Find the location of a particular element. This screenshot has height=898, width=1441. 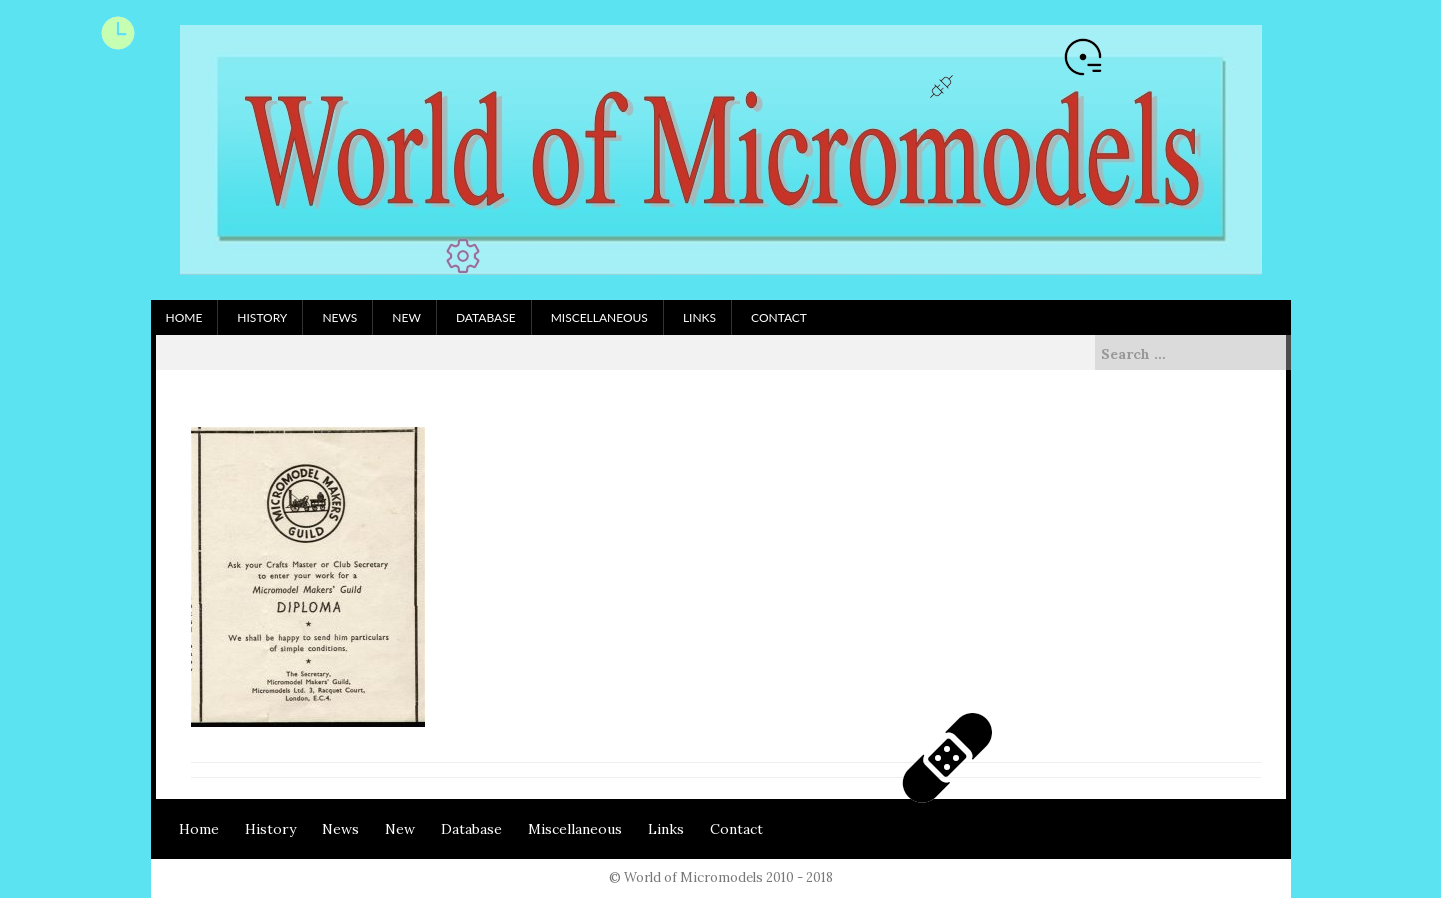

view issue tracking history is located at coordinates (1083, 57).